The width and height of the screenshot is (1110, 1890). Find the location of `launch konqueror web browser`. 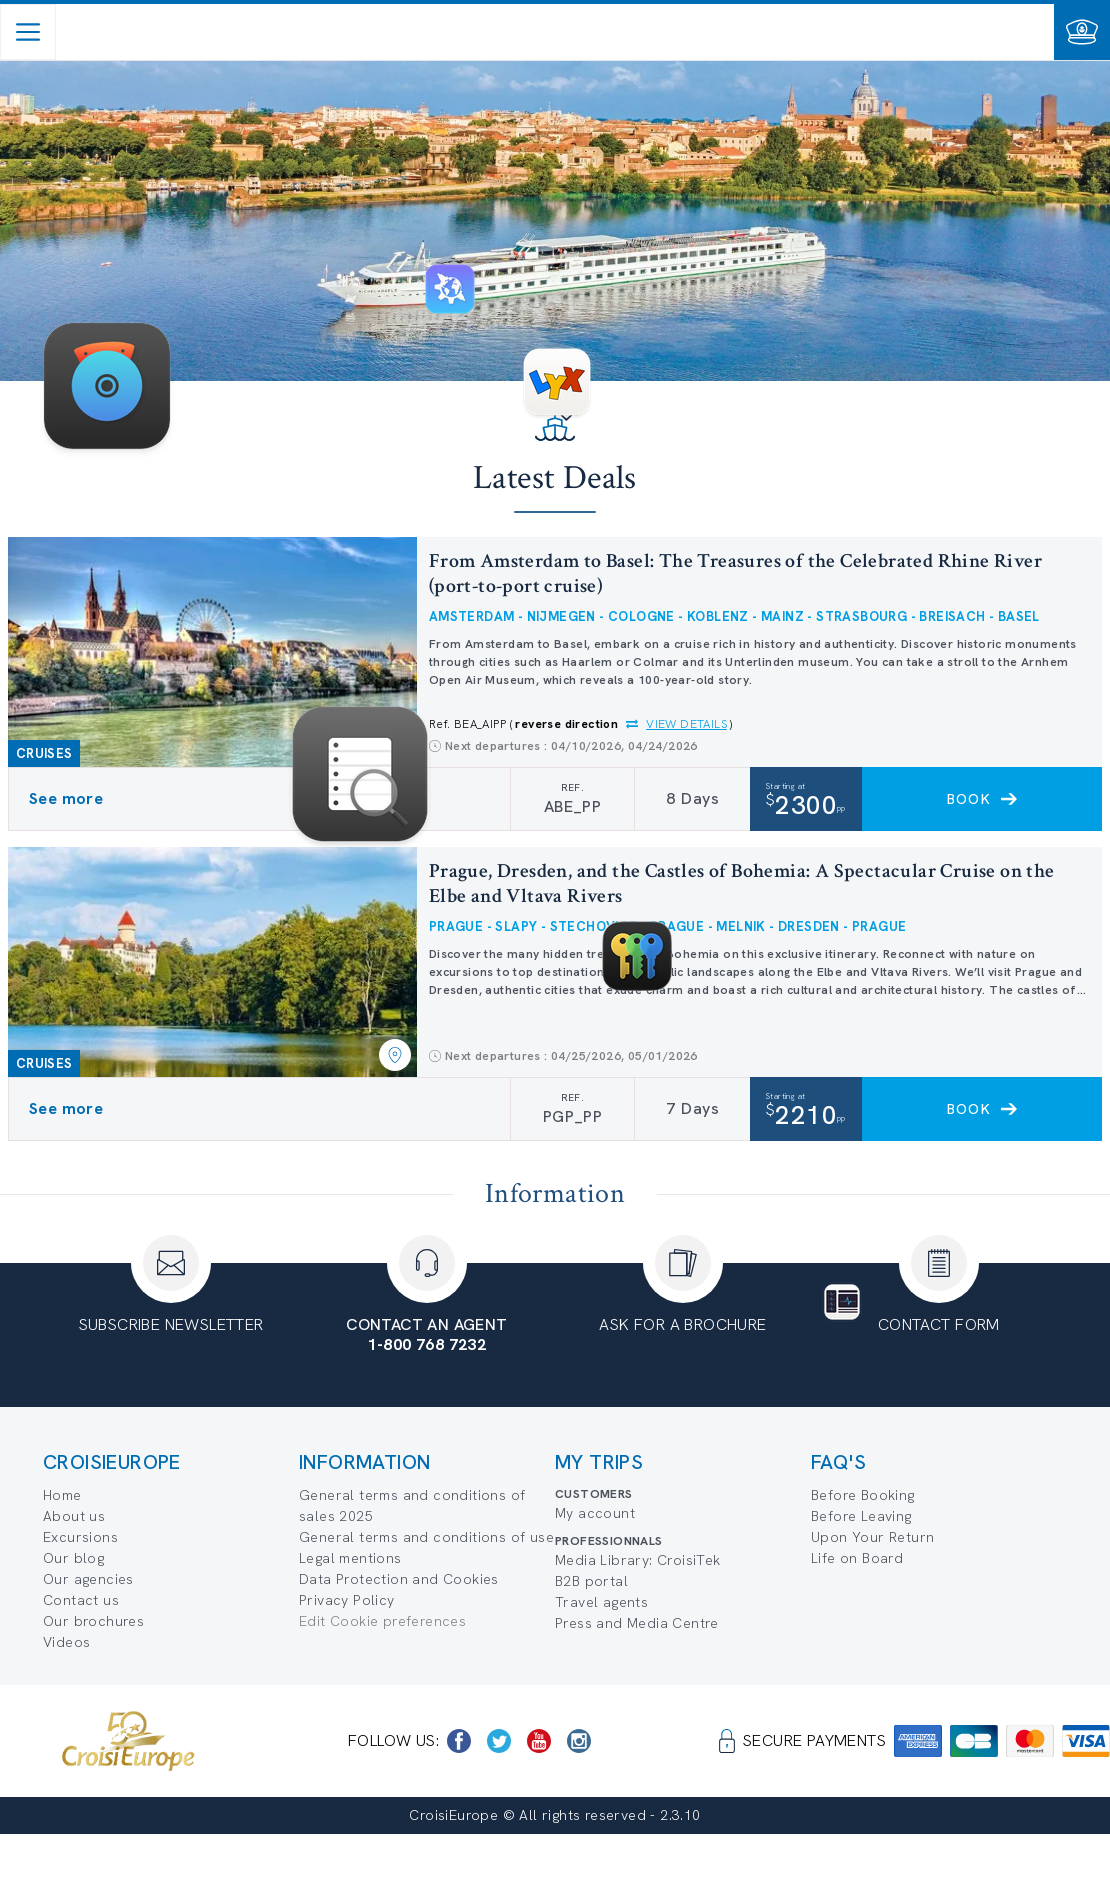

launch konqueror web browser is located at coordinates (450, 289).